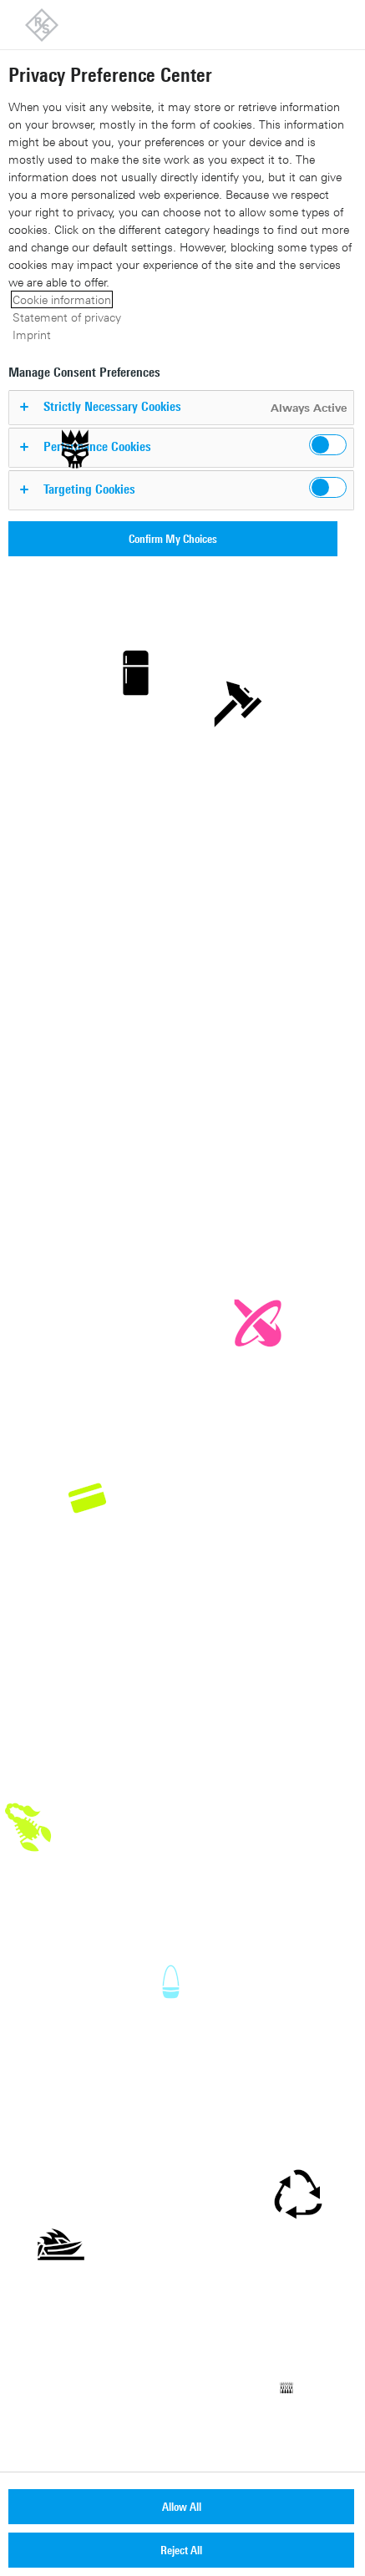 The height and width of the screenshot is (2576, 365). Describe the element at coordinates (61, 2237) in the screenshot. I see `select speedboat or watercraft vehicle` at that location.